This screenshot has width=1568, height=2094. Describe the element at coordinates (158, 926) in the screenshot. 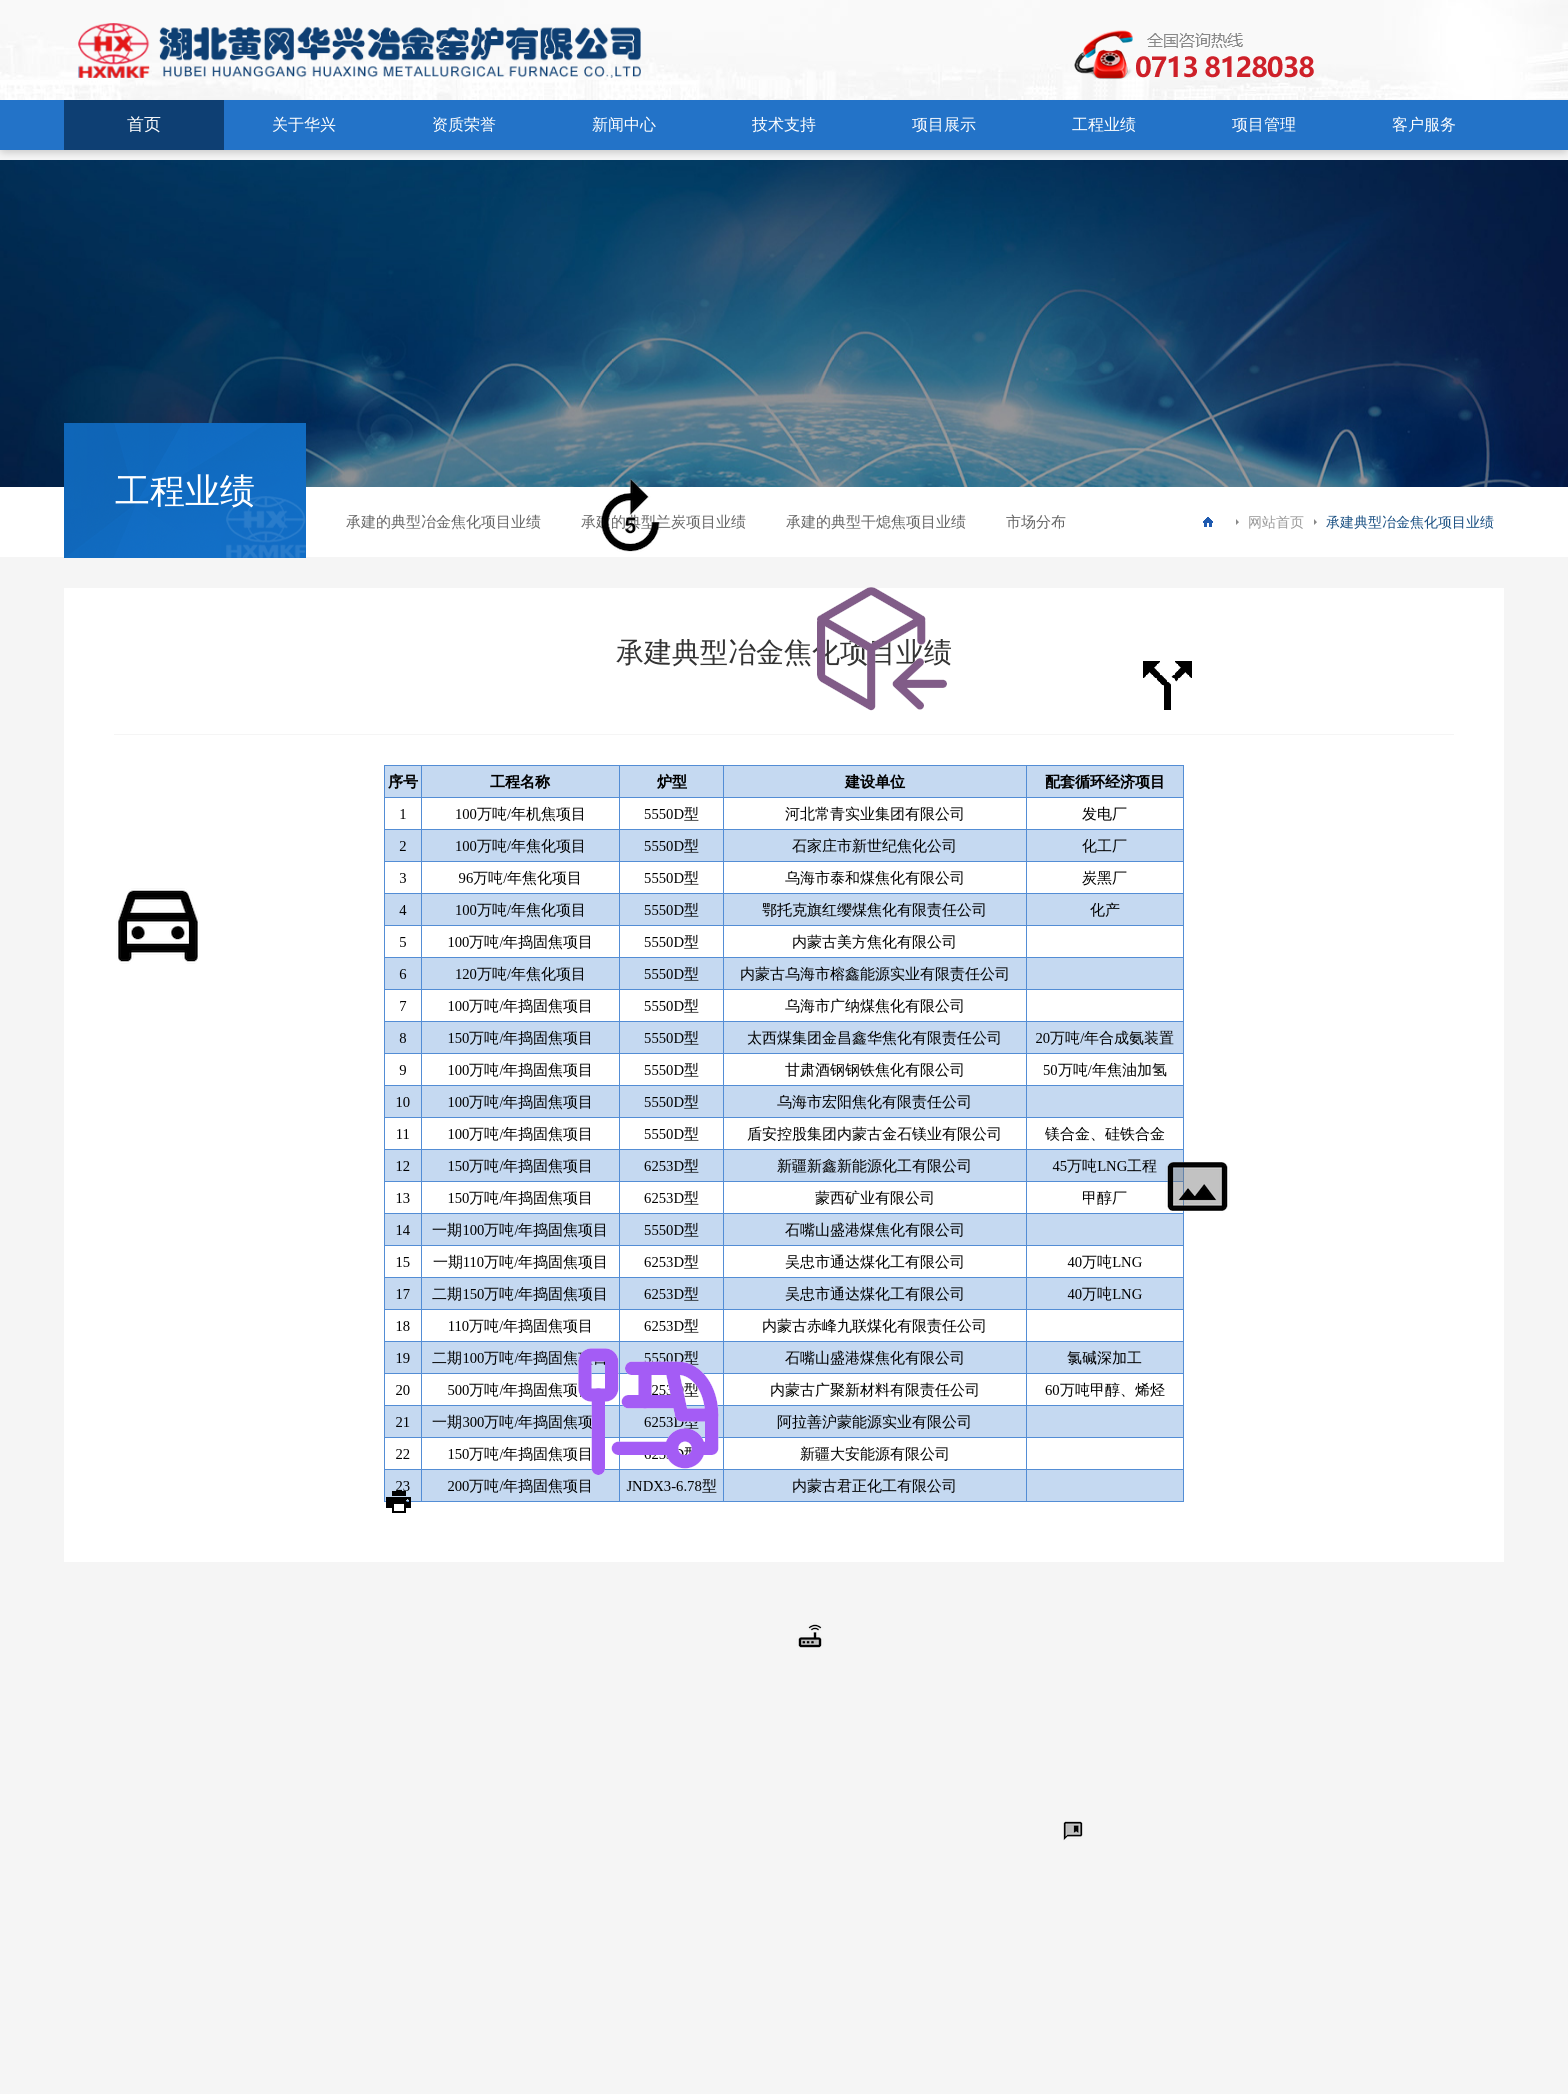

I see `view estimated time of arrival for your drive` at that location.